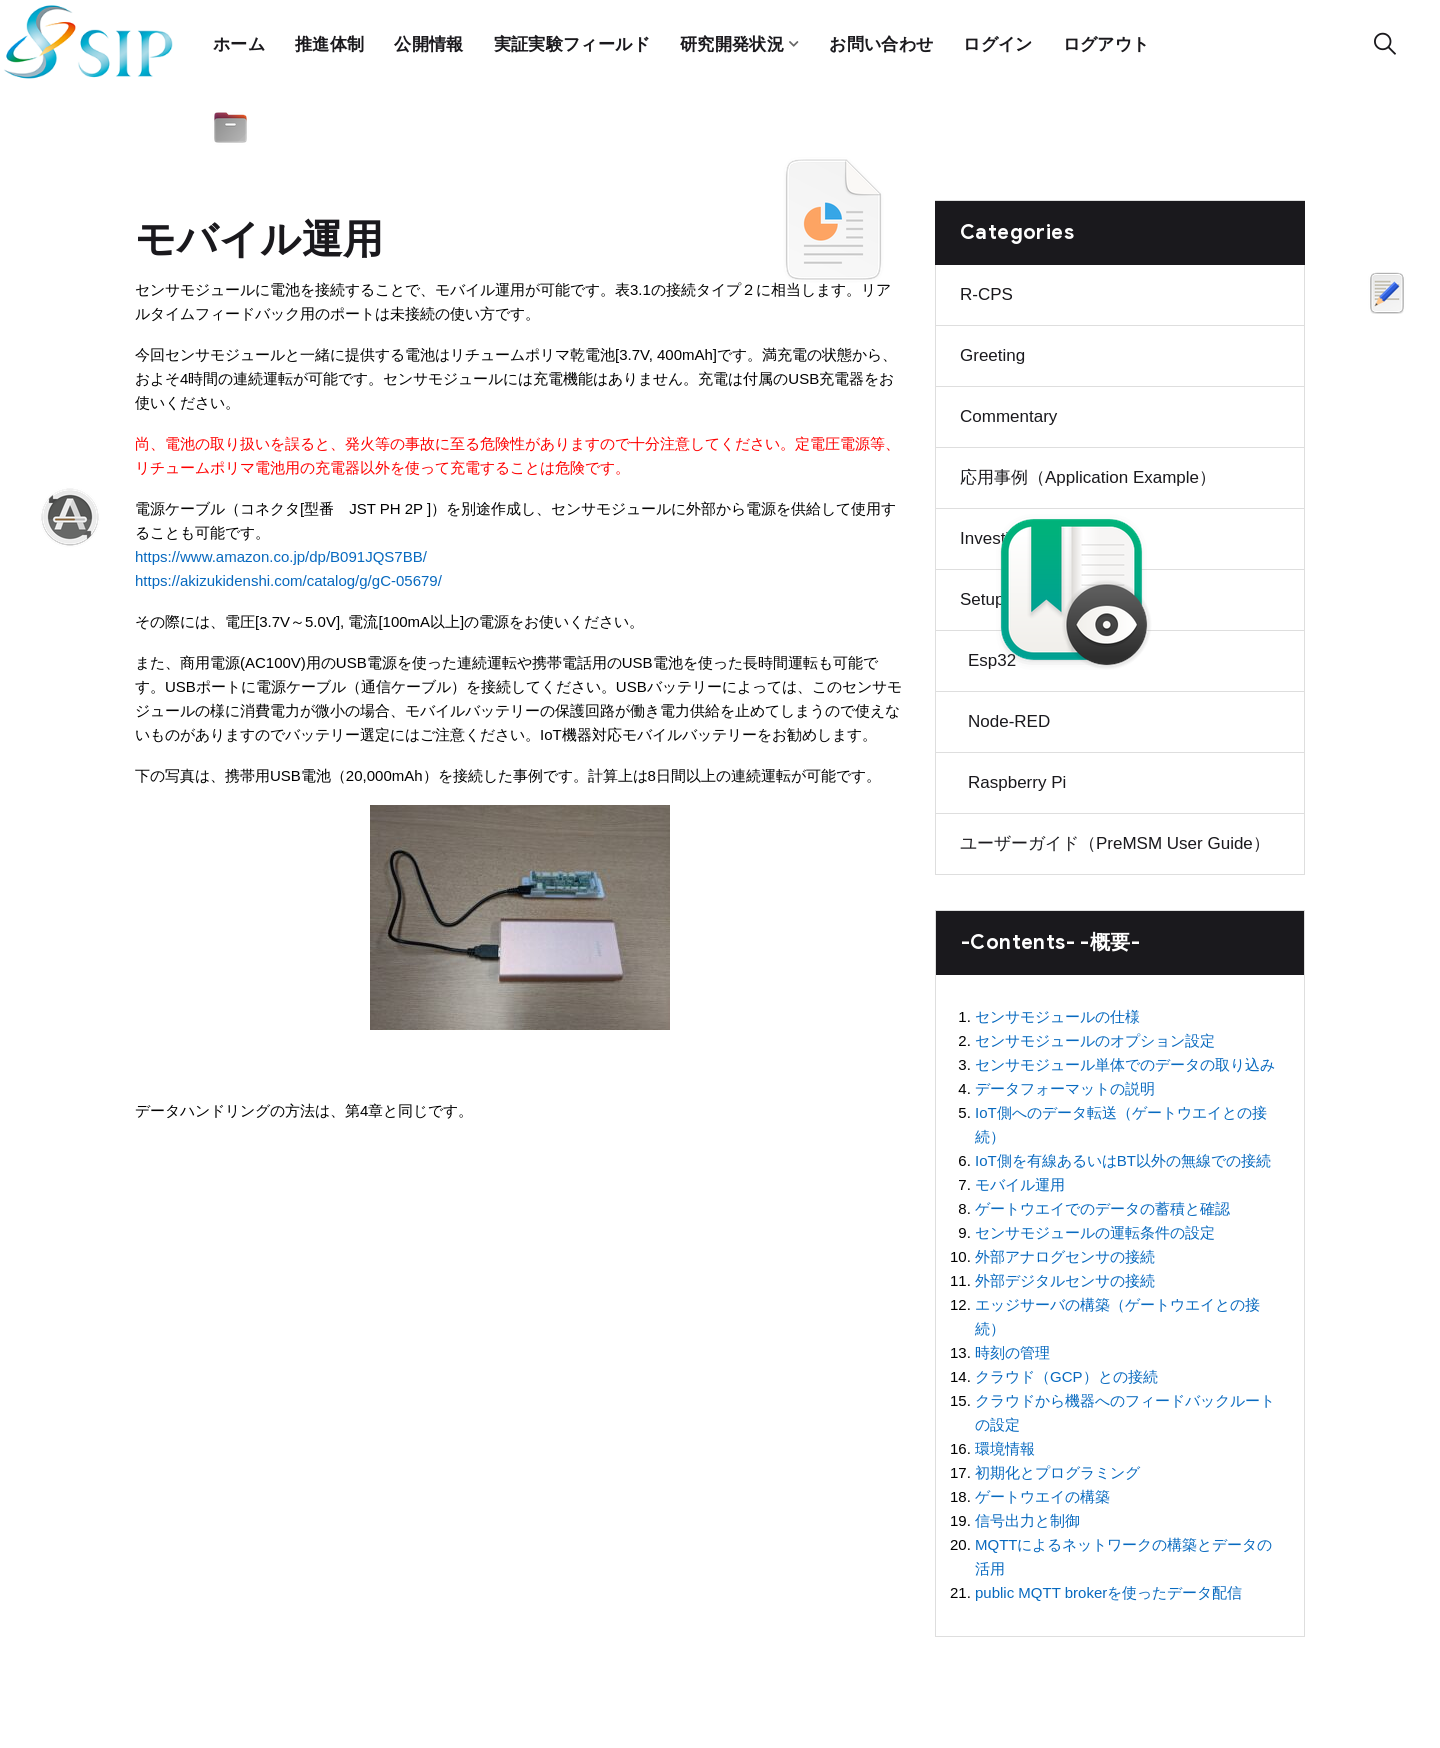 The height and width of the screenshot is (1748, 1440). Describe the element at coordinates (1387, 293) in the screenshot. I see `open gedit text editor` at that location.